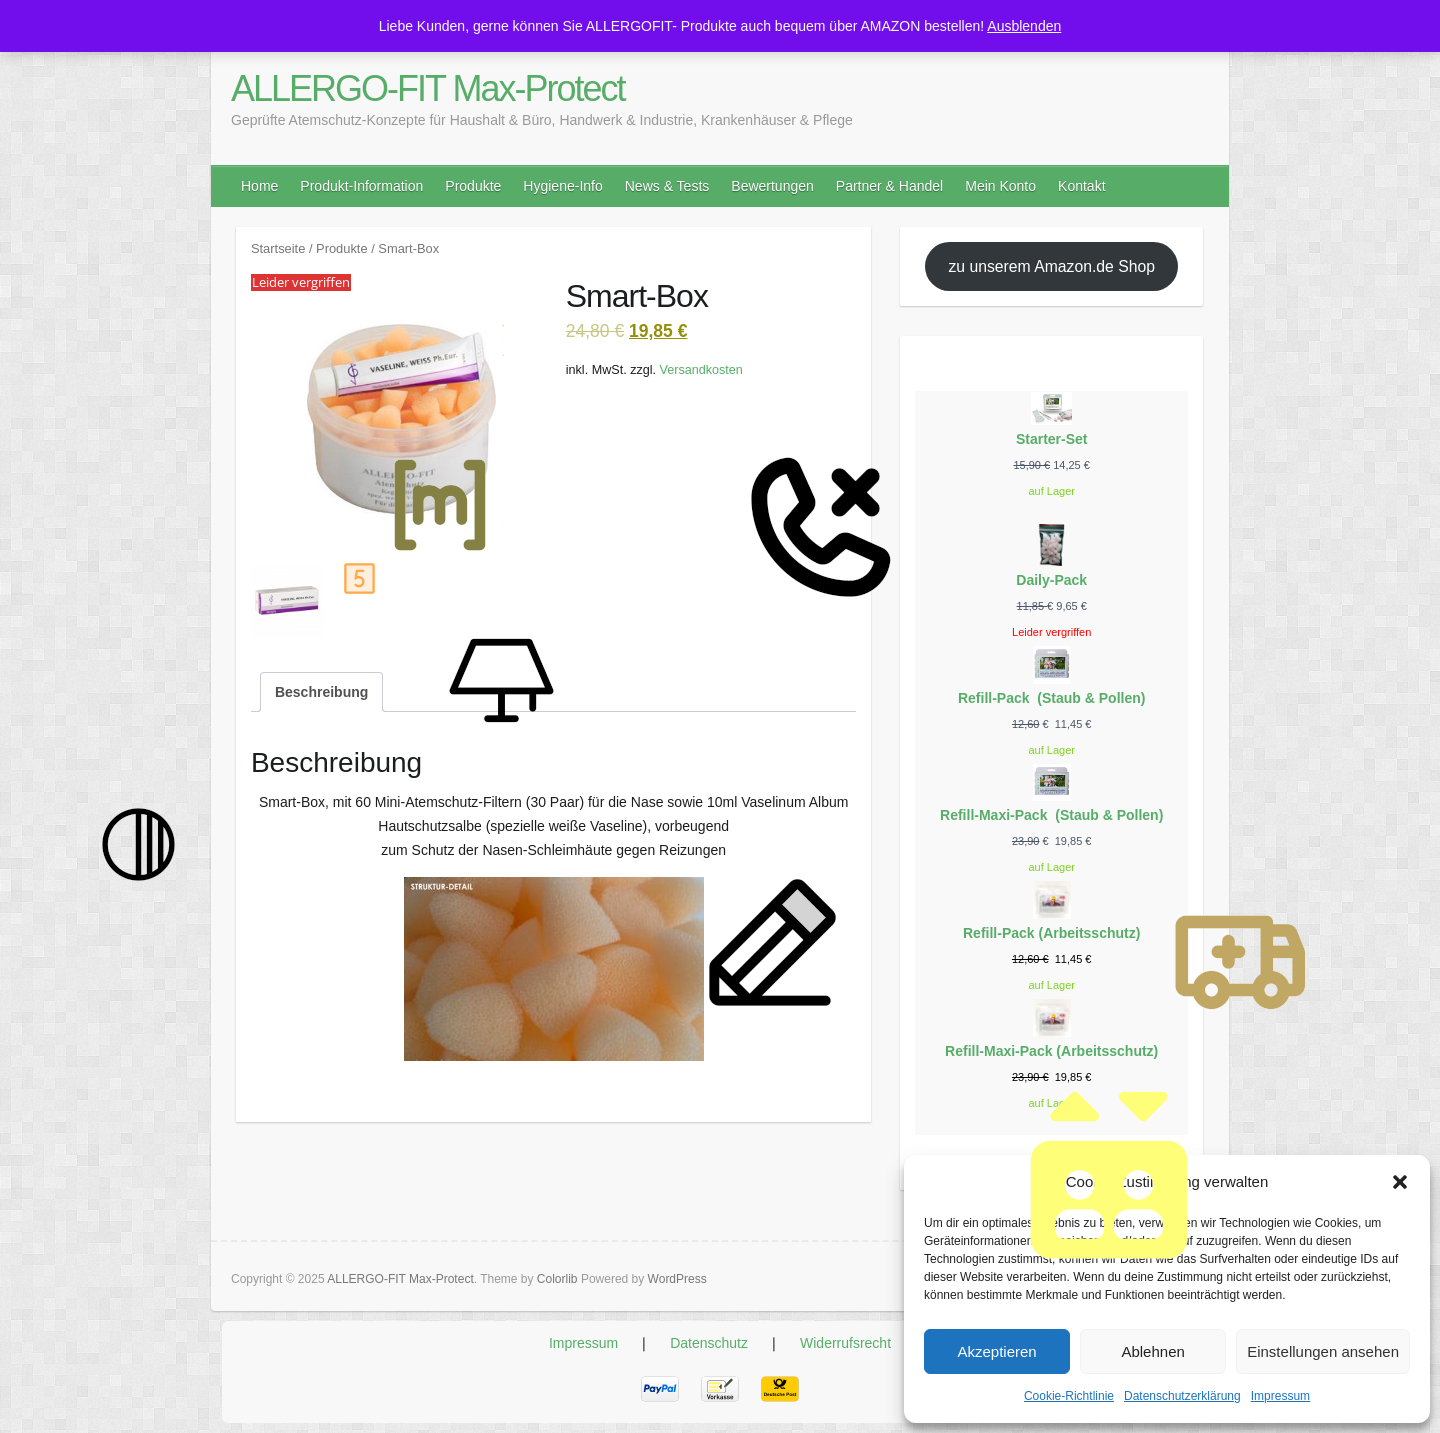 This screenshot has width=1440, height=1433. I want to click on end or reject a phone call, so click(823, 524).